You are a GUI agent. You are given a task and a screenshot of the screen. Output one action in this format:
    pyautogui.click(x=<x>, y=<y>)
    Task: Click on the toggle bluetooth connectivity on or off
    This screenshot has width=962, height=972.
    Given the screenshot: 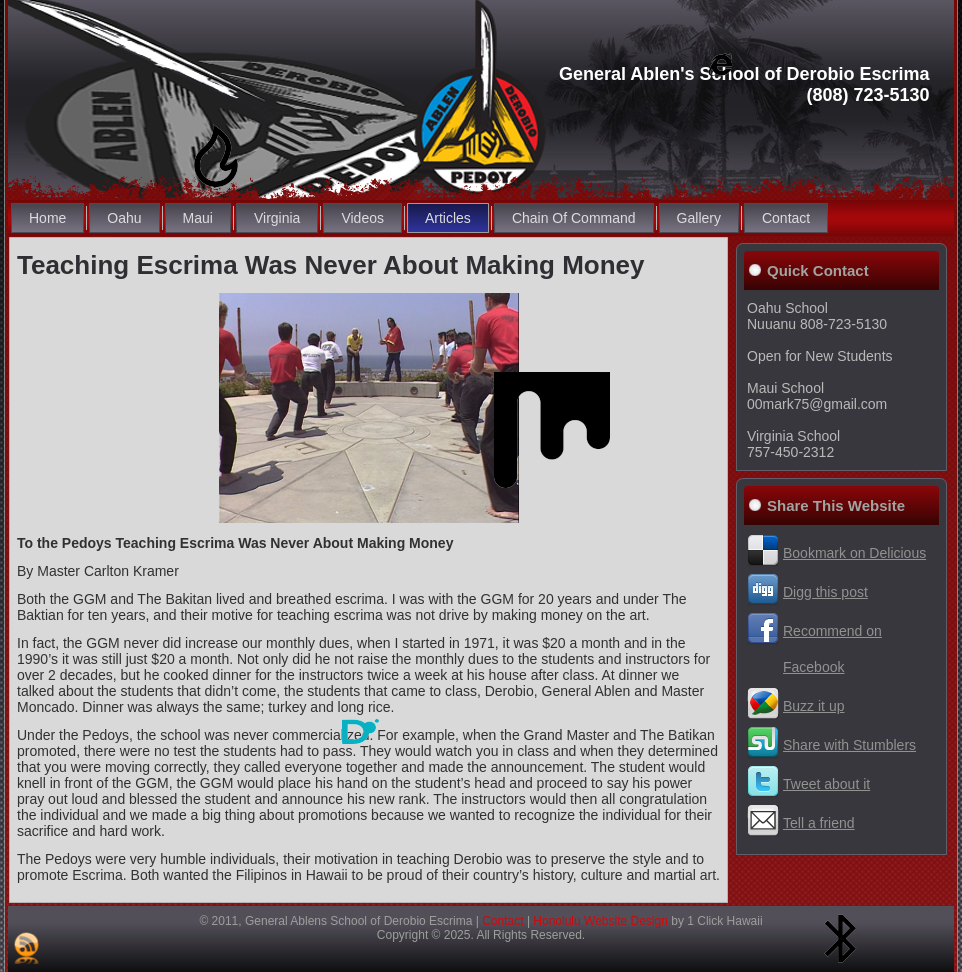 What is the action you would take?
    pyautogui.click(x=840, y=938)
    